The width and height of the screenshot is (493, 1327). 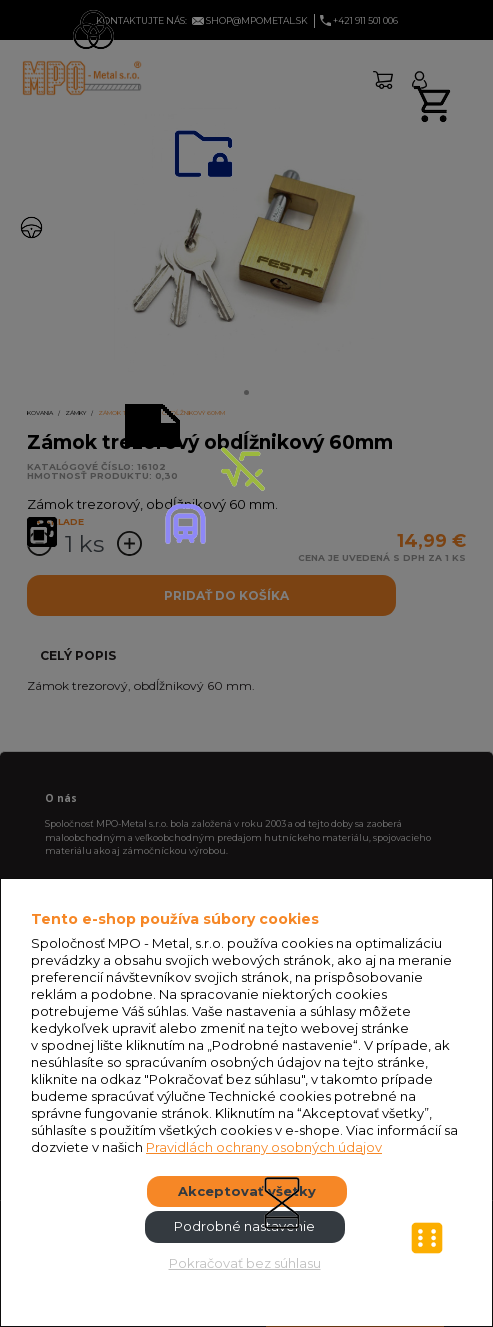 What do you see at coordinates (93, 30) in the screenshot?
I see `view overlapping data or shared elements` at bounding box center [93, 30].